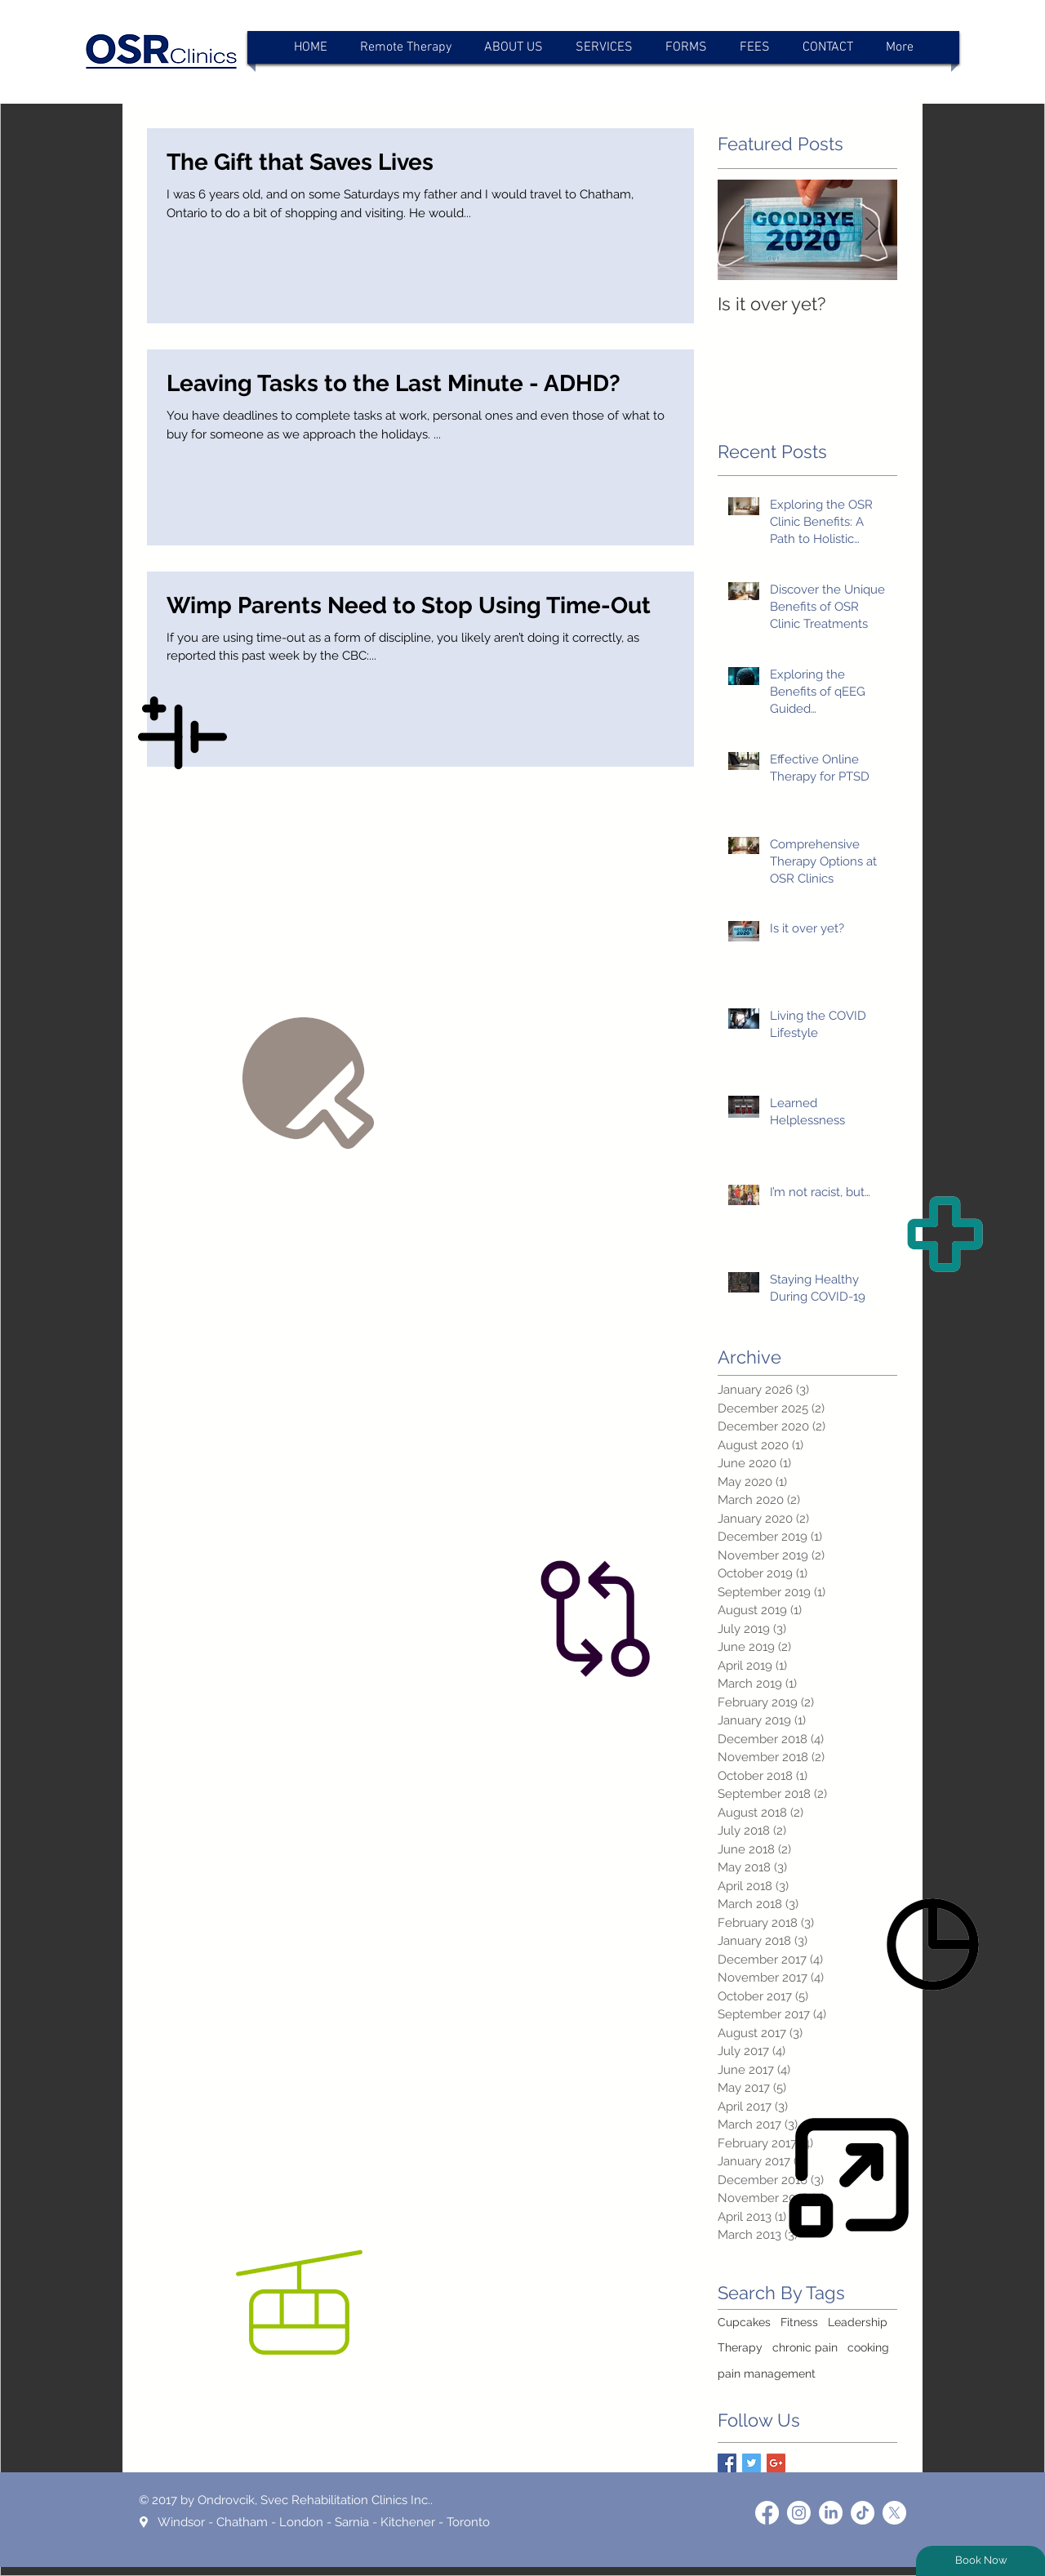 The height and width of the screenshot is (2576, 1045). I want to click on access cable car or gondola transit options, so click(299, 2304).